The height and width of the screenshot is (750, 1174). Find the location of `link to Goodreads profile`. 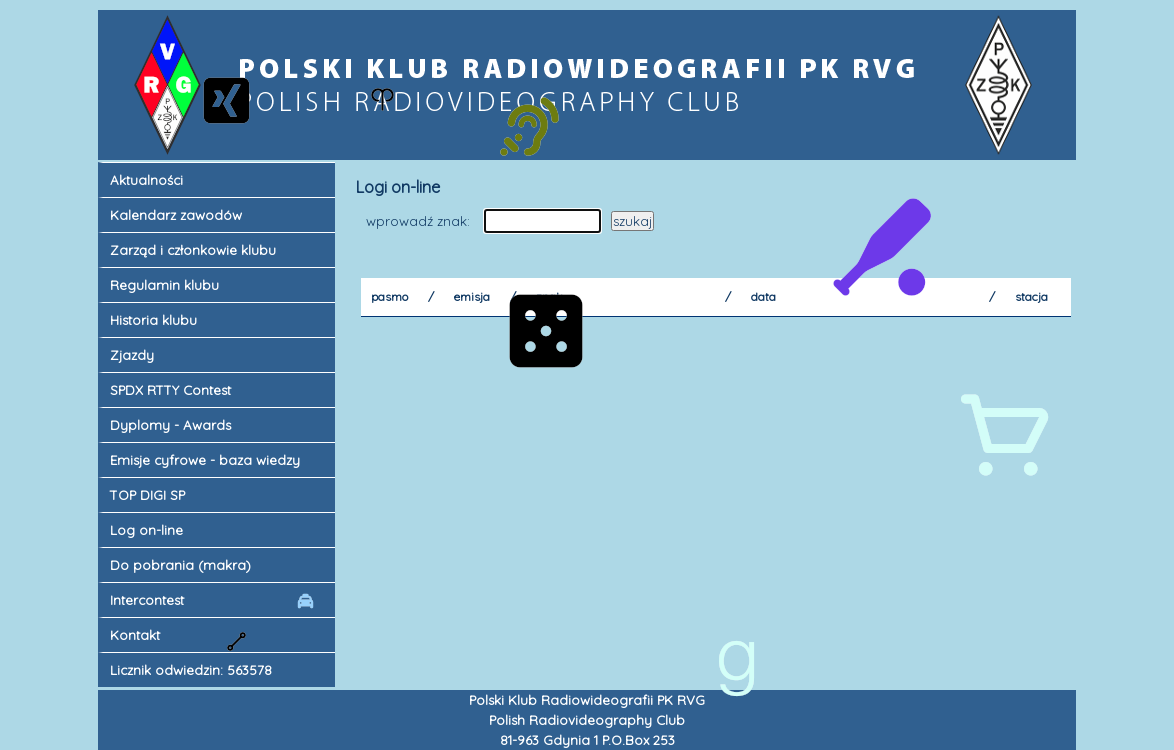

link to Goodreads profile is located at coordinates (736, 668).